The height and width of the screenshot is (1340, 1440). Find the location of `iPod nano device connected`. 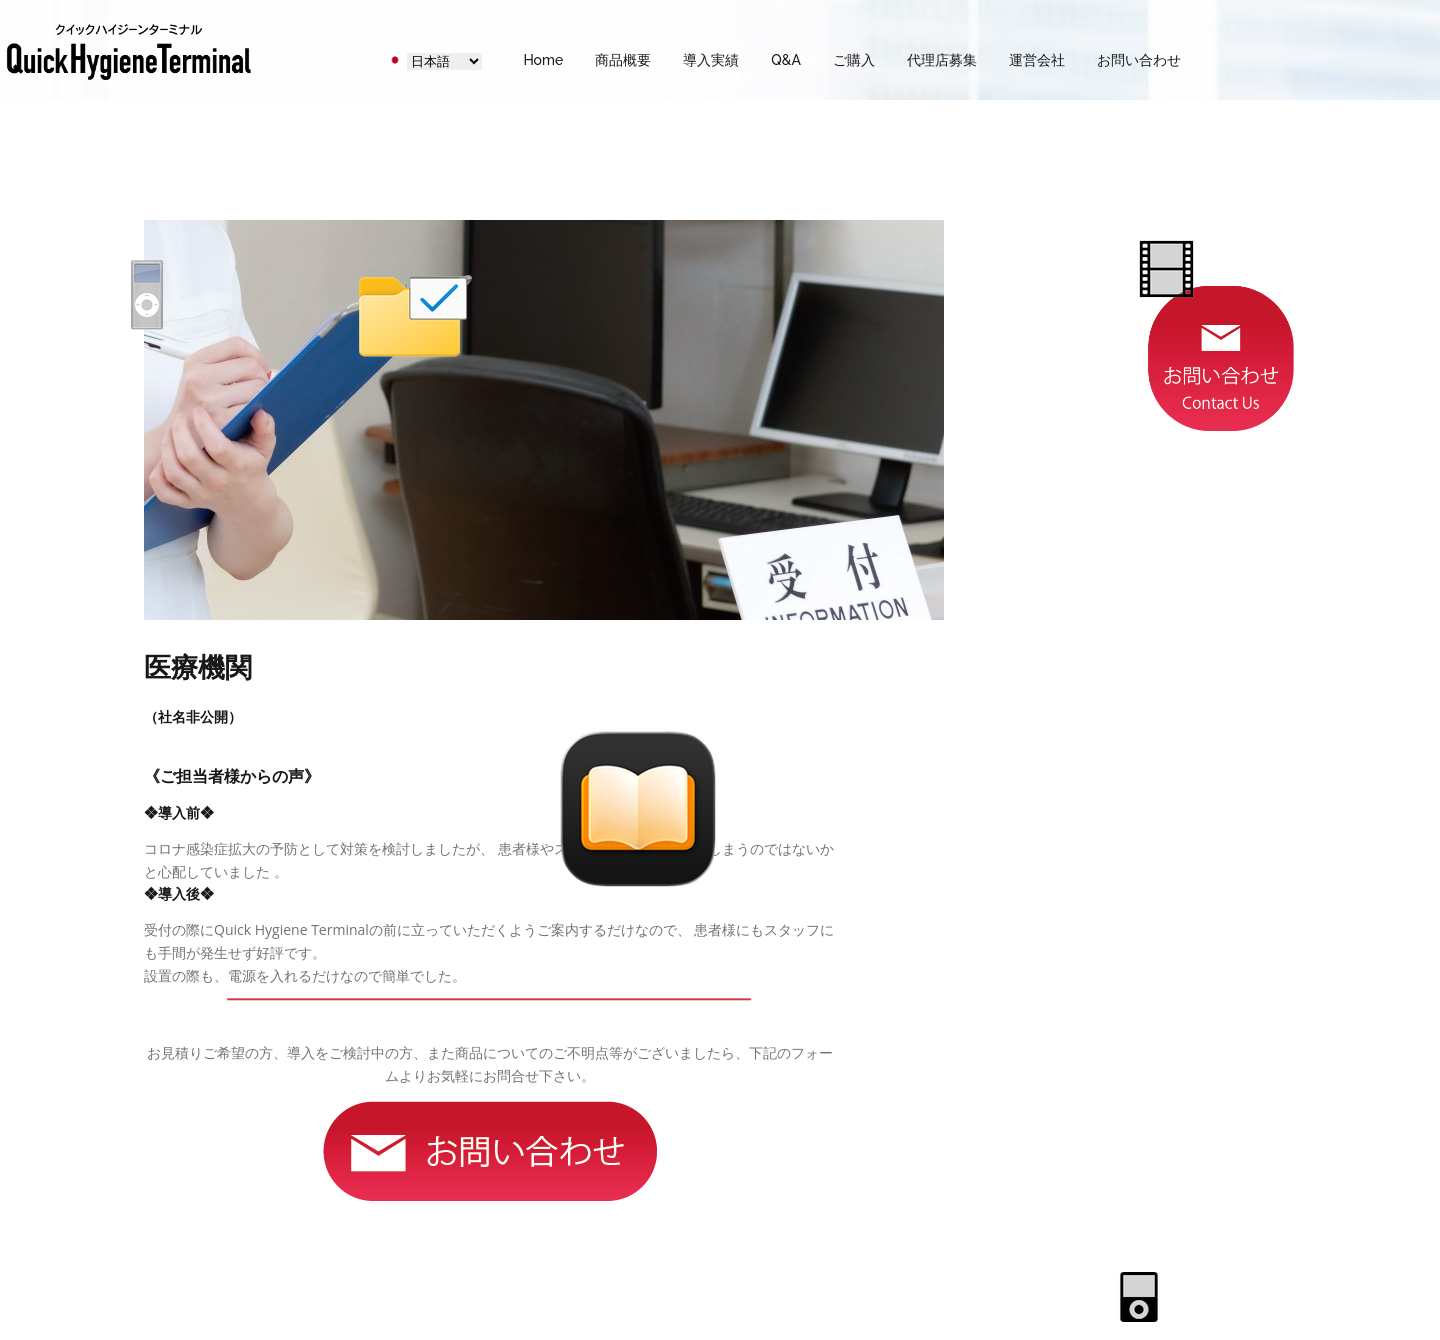

iPod nano device connected is located at coordinates (147, 295).